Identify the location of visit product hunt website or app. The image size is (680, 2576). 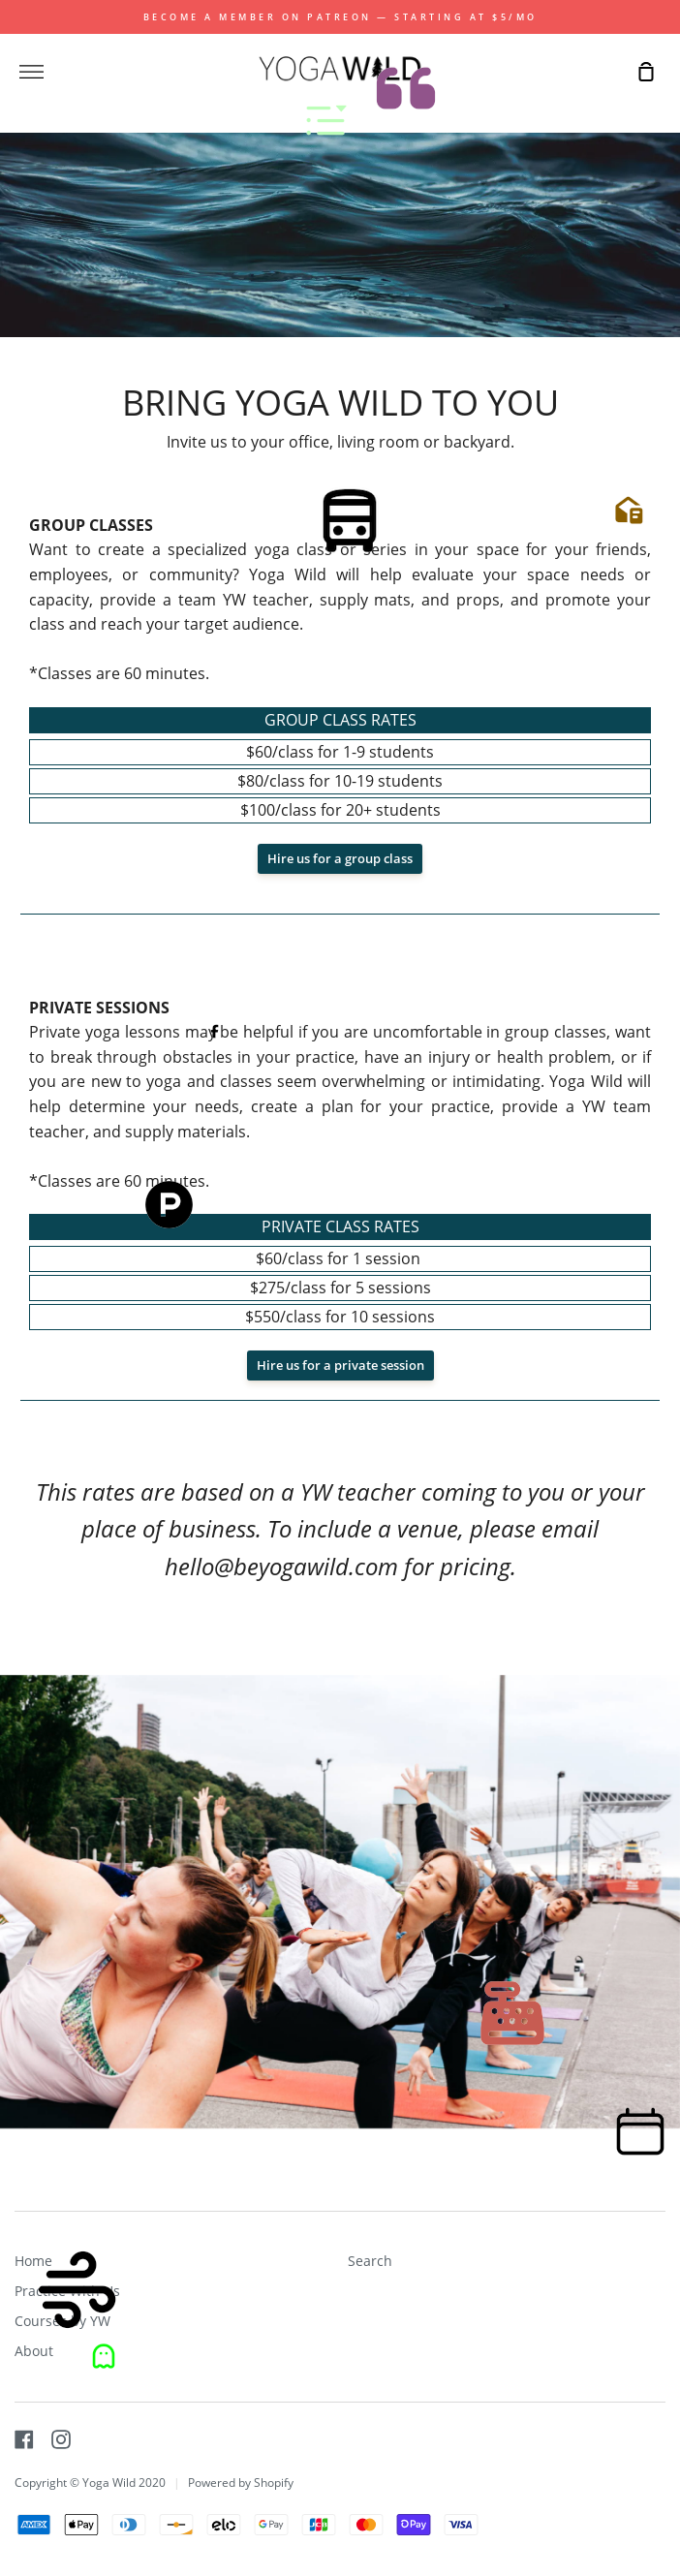
(169, 1204).